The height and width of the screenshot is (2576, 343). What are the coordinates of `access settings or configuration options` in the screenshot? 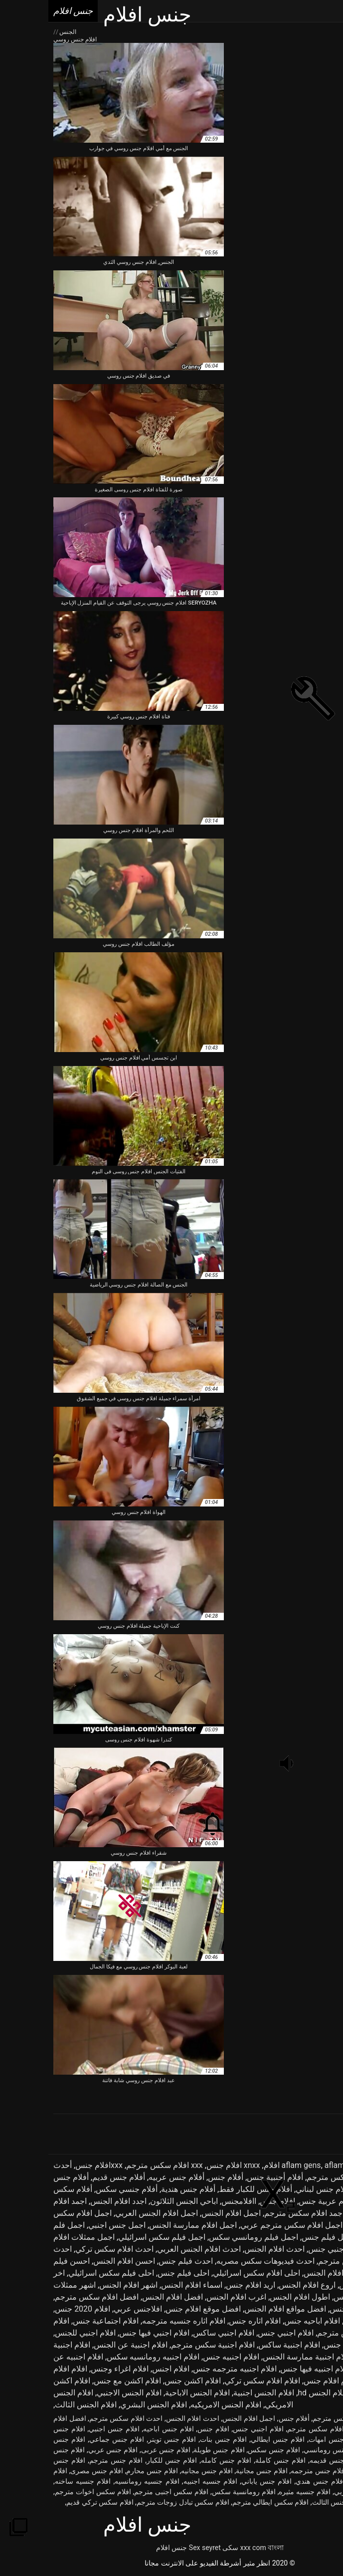 It's located at (313, 698).